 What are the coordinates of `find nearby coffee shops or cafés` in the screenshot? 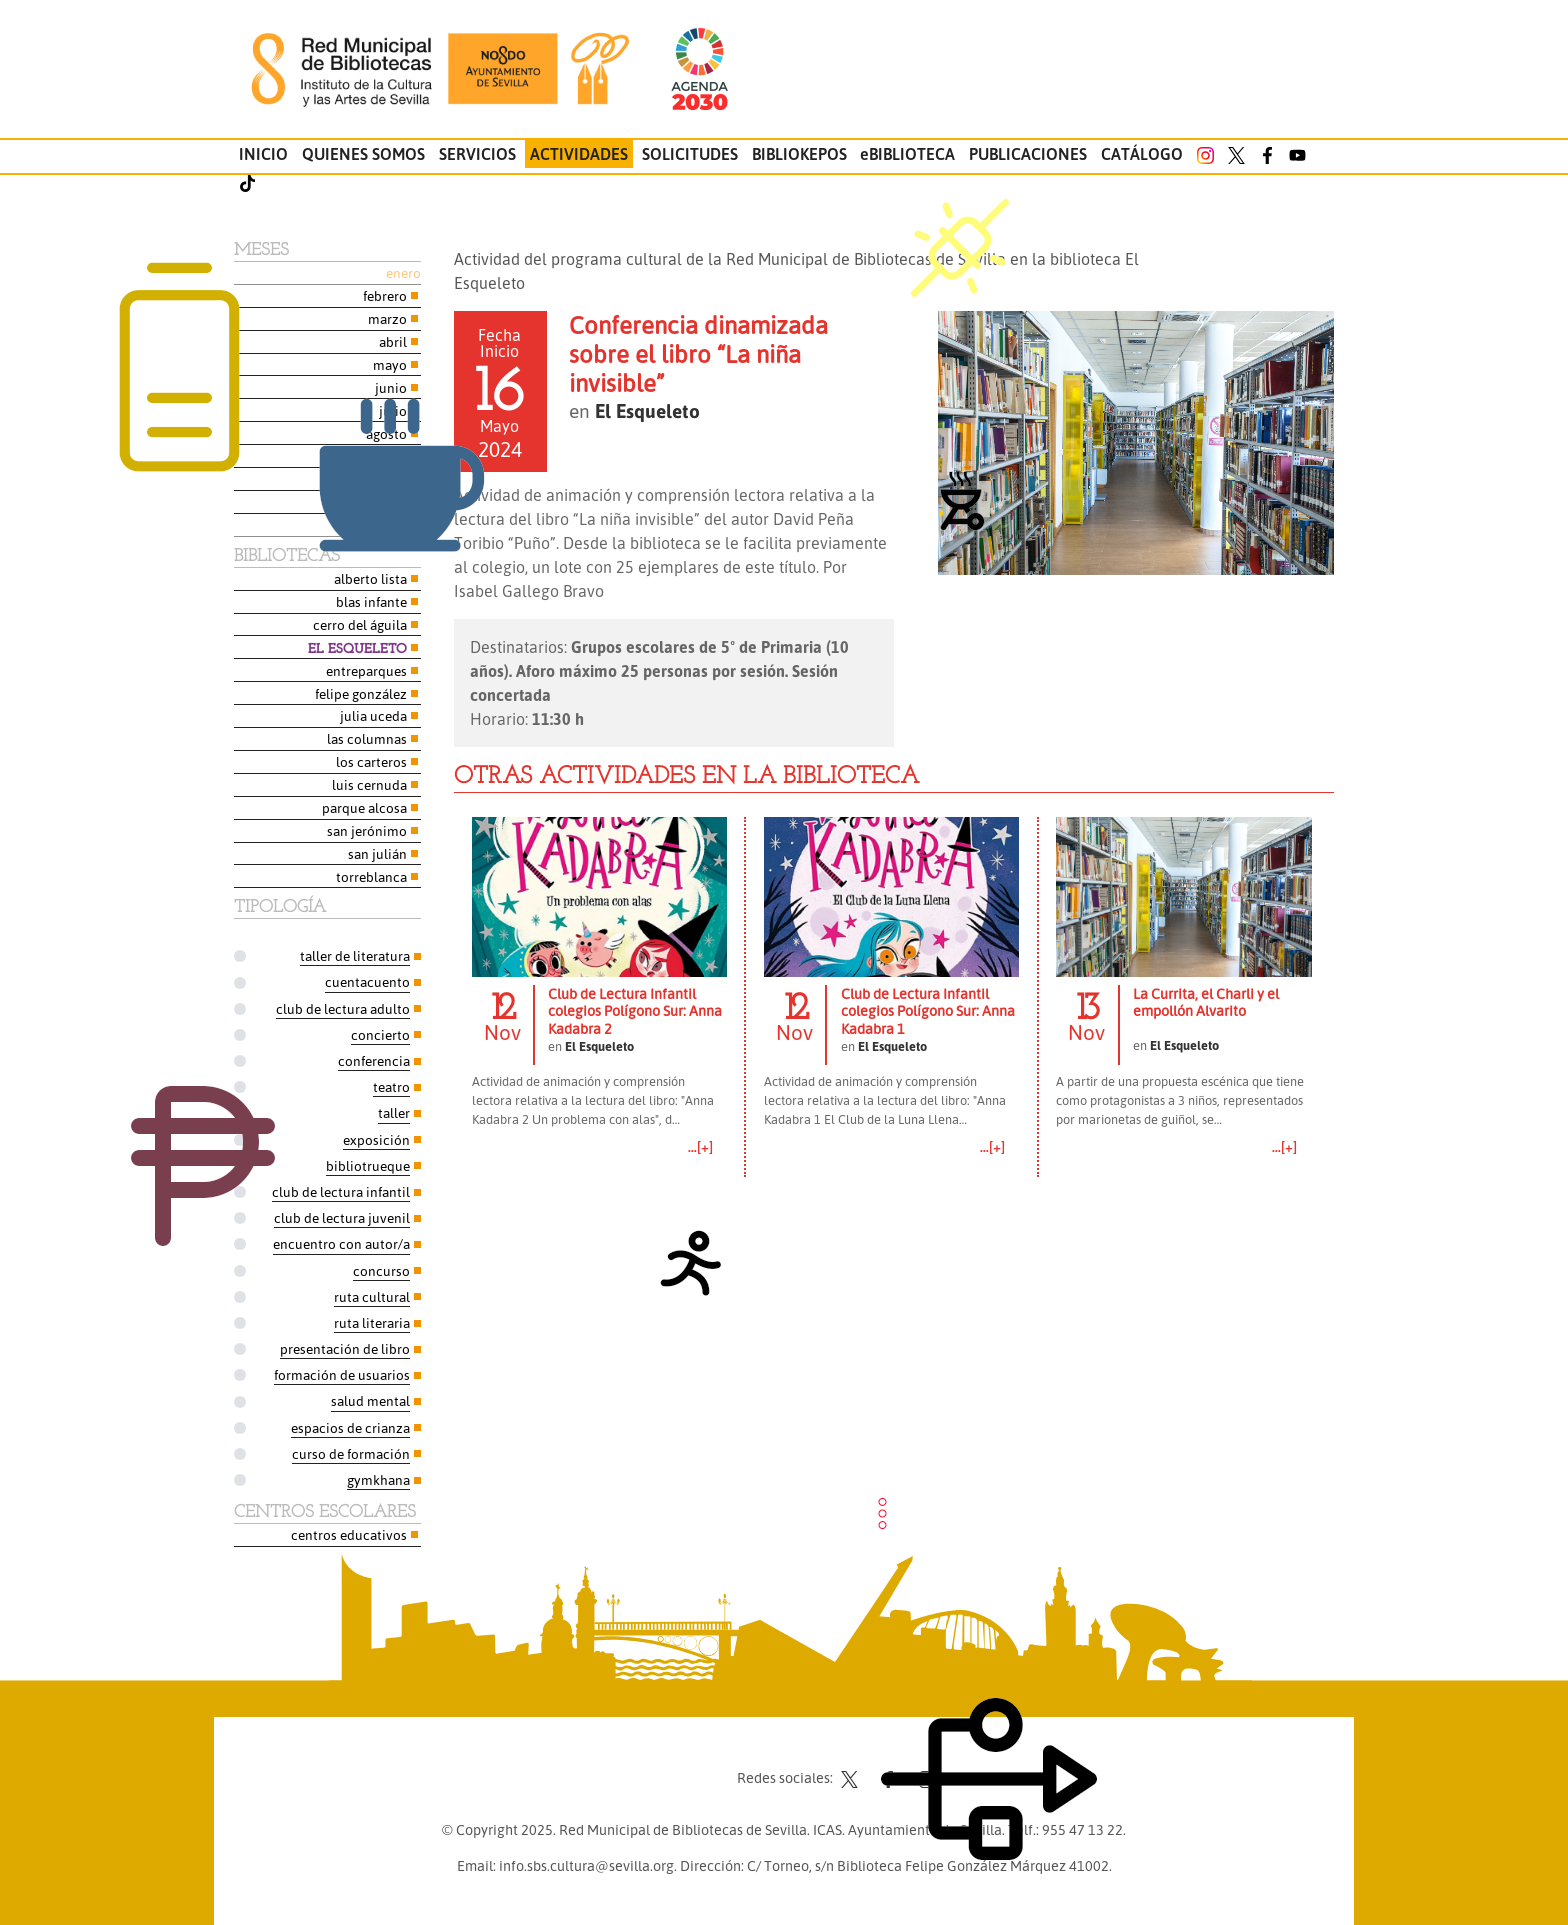 It's located at (396, 481).